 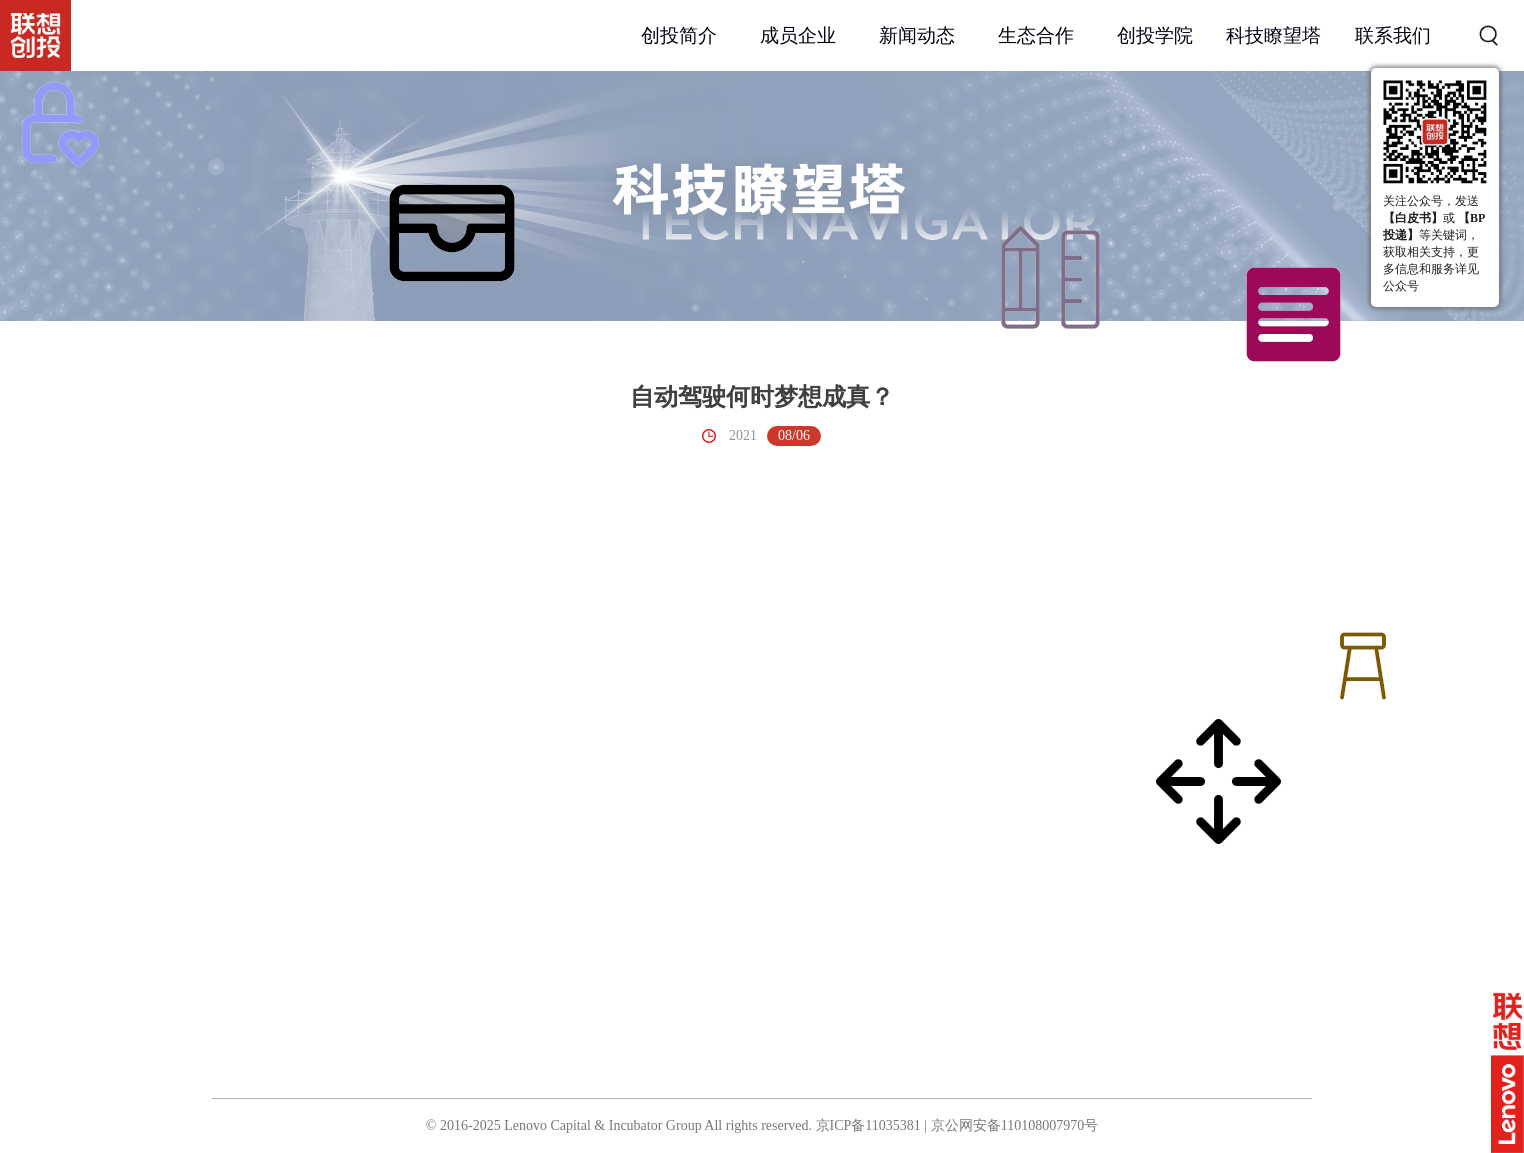 I want to click on align text to the left, so click(x=1293, y=314).